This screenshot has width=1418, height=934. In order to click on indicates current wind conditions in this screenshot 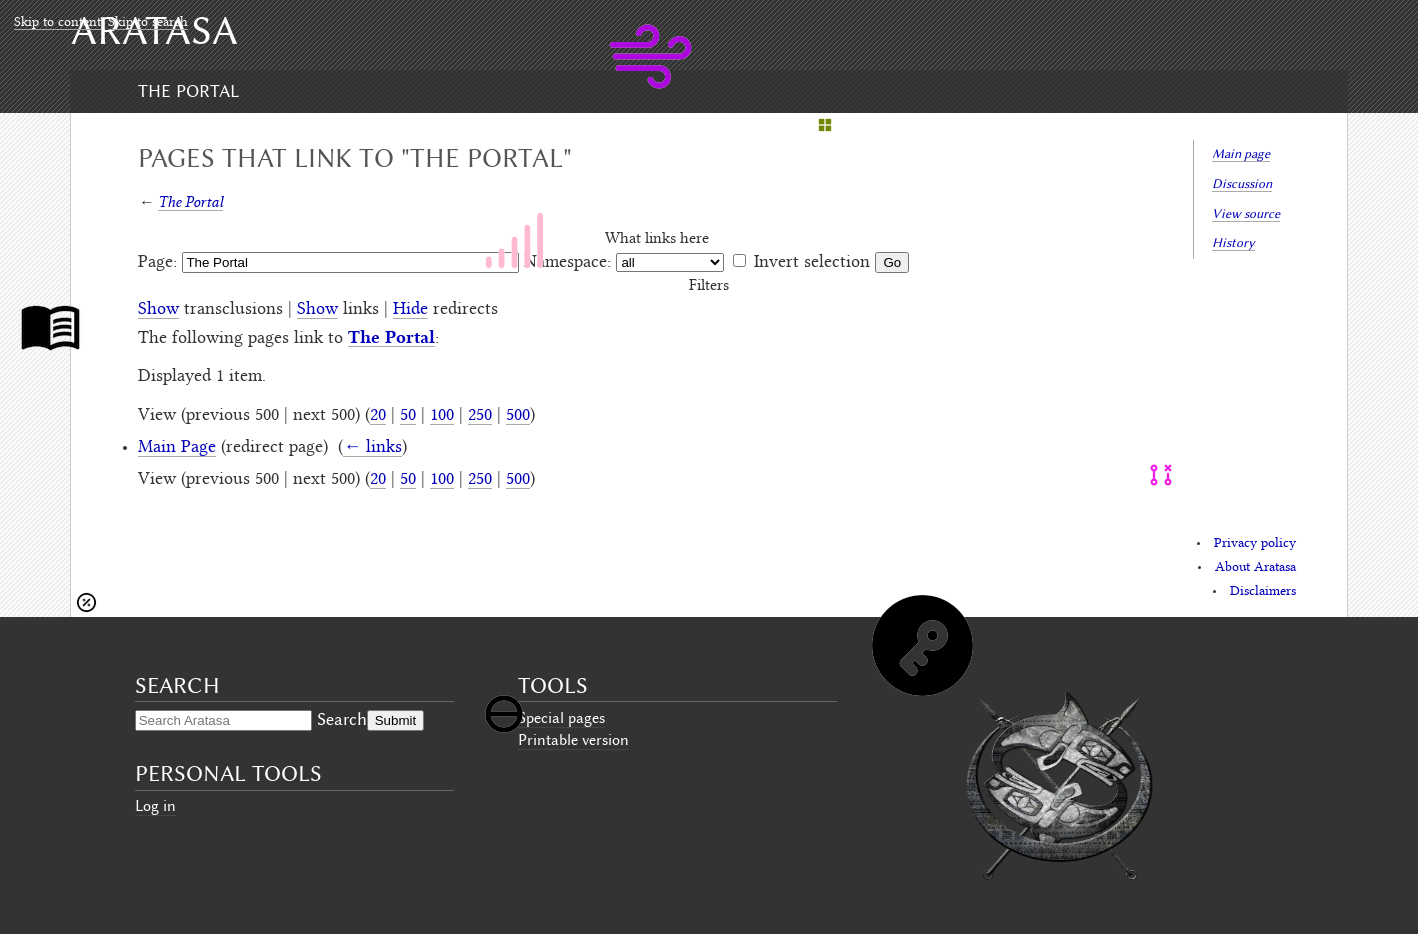, I will do `click(650, 56)`.